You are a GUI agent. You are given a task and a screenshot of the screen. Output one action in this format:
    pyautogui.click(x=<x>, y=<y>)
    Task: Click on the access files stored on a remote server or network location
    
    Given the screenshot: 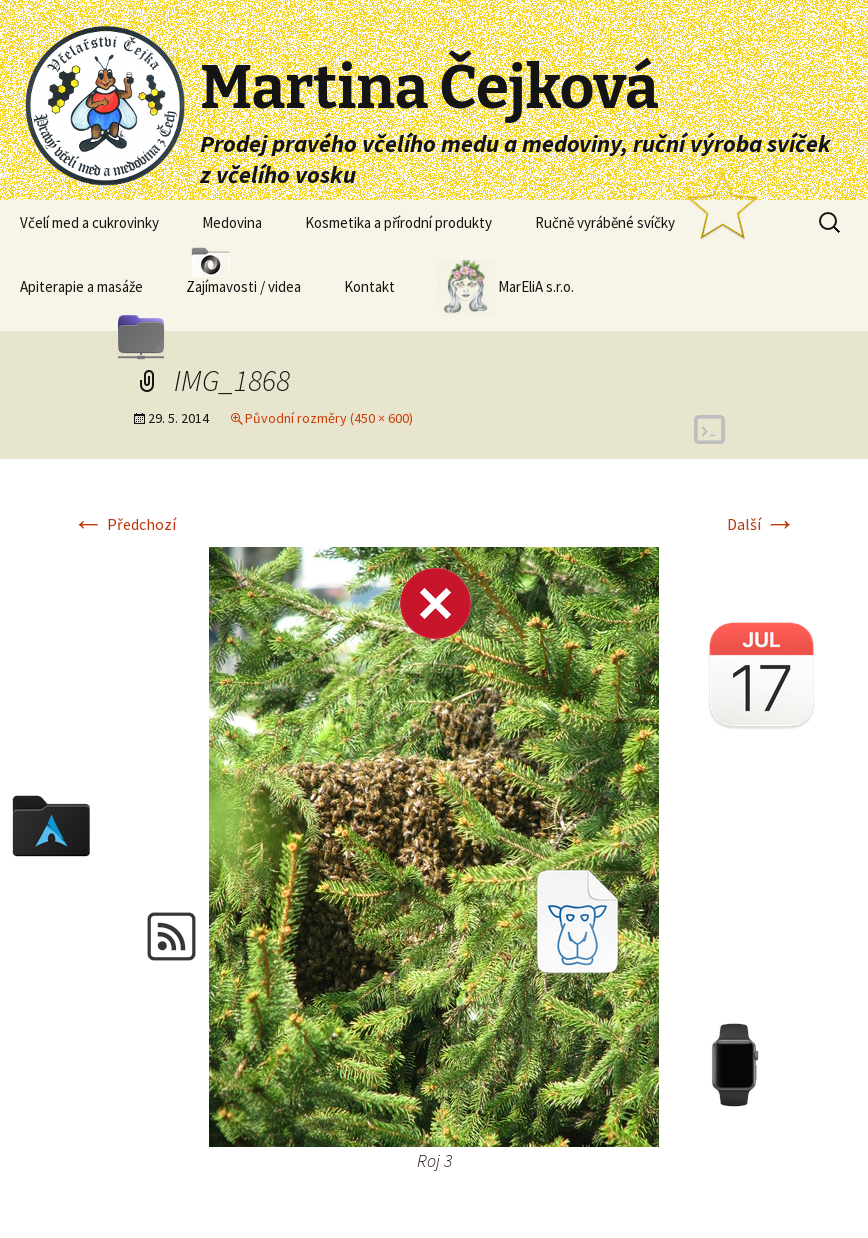 What is the action you would take?
    pyautogui.click(x=141, y=336)
    